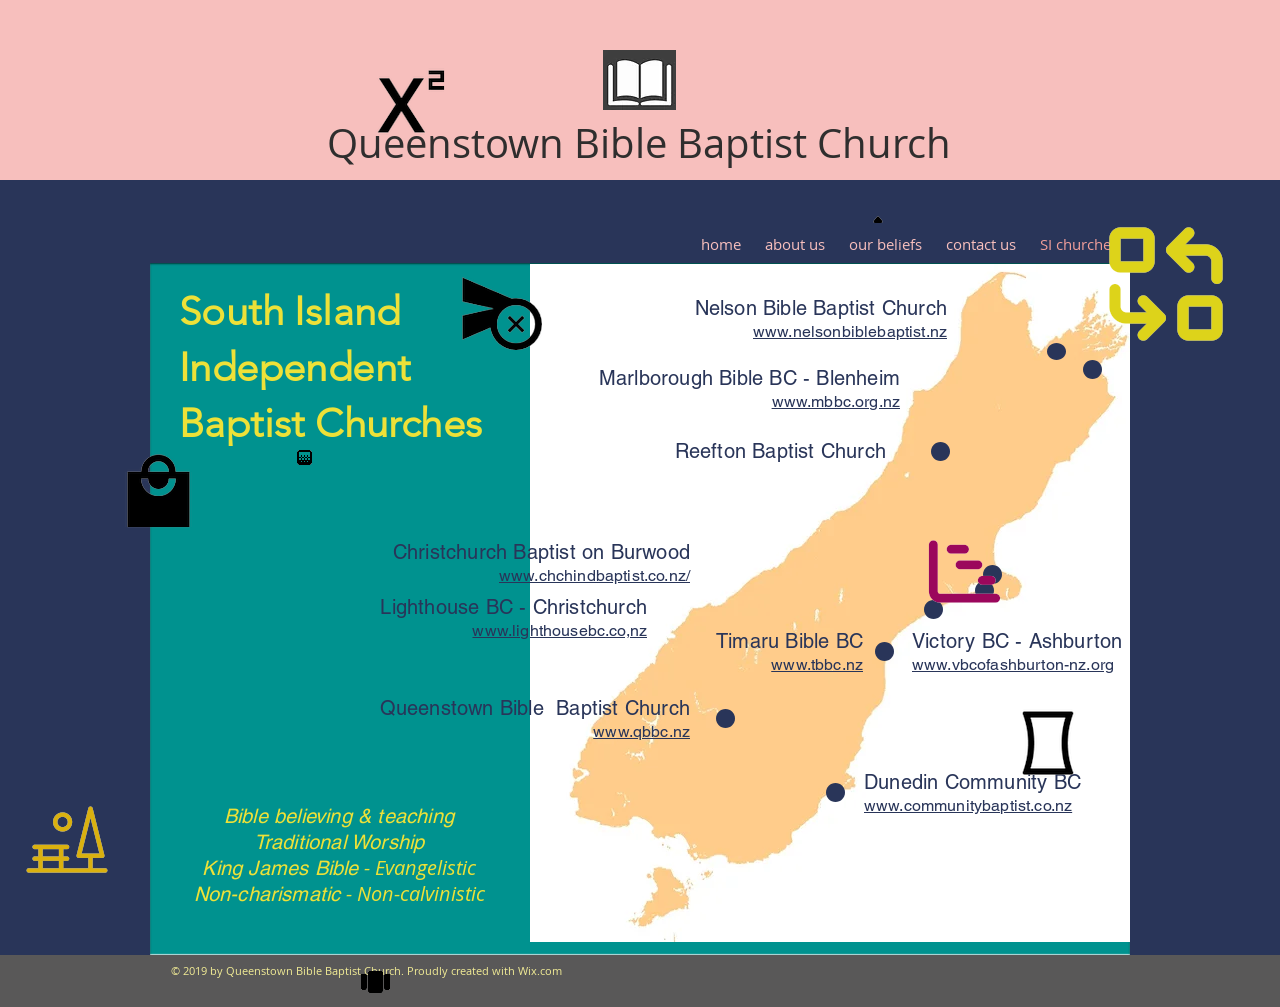 The height and width of the screenshot is (1007, 1280). What do you see at coordinates (67, 844) in the screenshot?
I see `view nearby parks` at bounding box center [67, 844].